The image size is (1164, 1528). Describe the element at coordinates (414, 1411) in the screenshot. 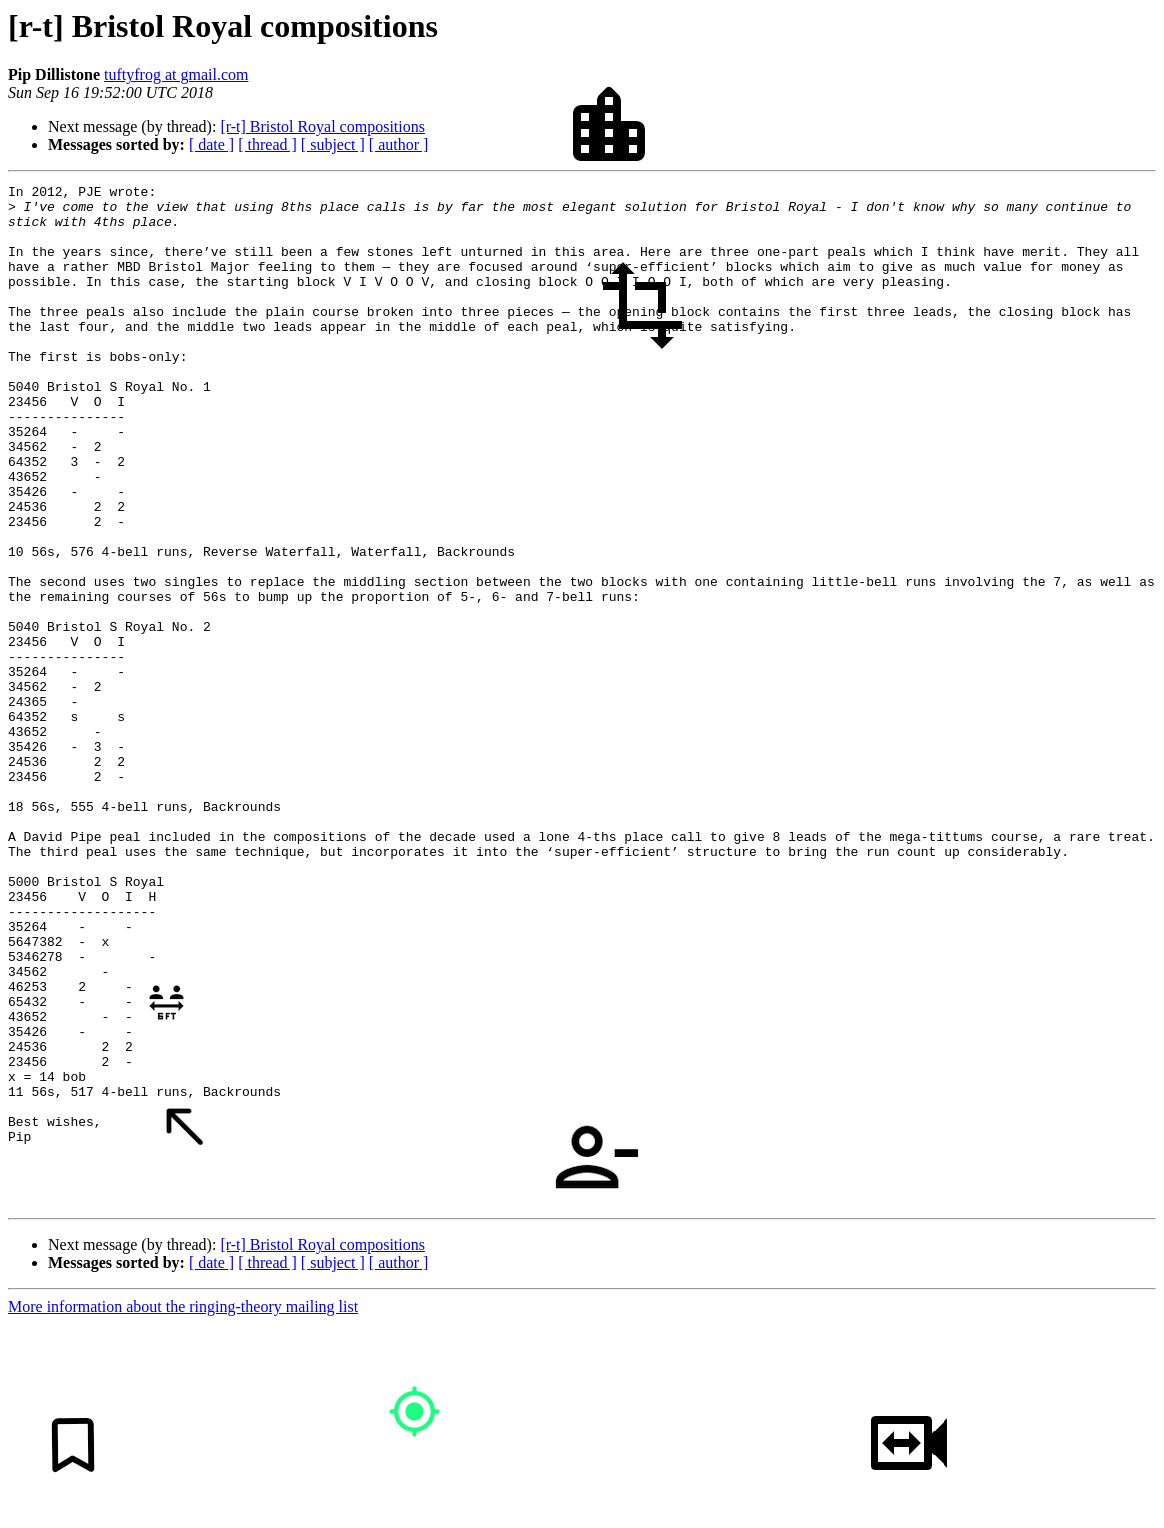

I see `center map on your current location` at that location.